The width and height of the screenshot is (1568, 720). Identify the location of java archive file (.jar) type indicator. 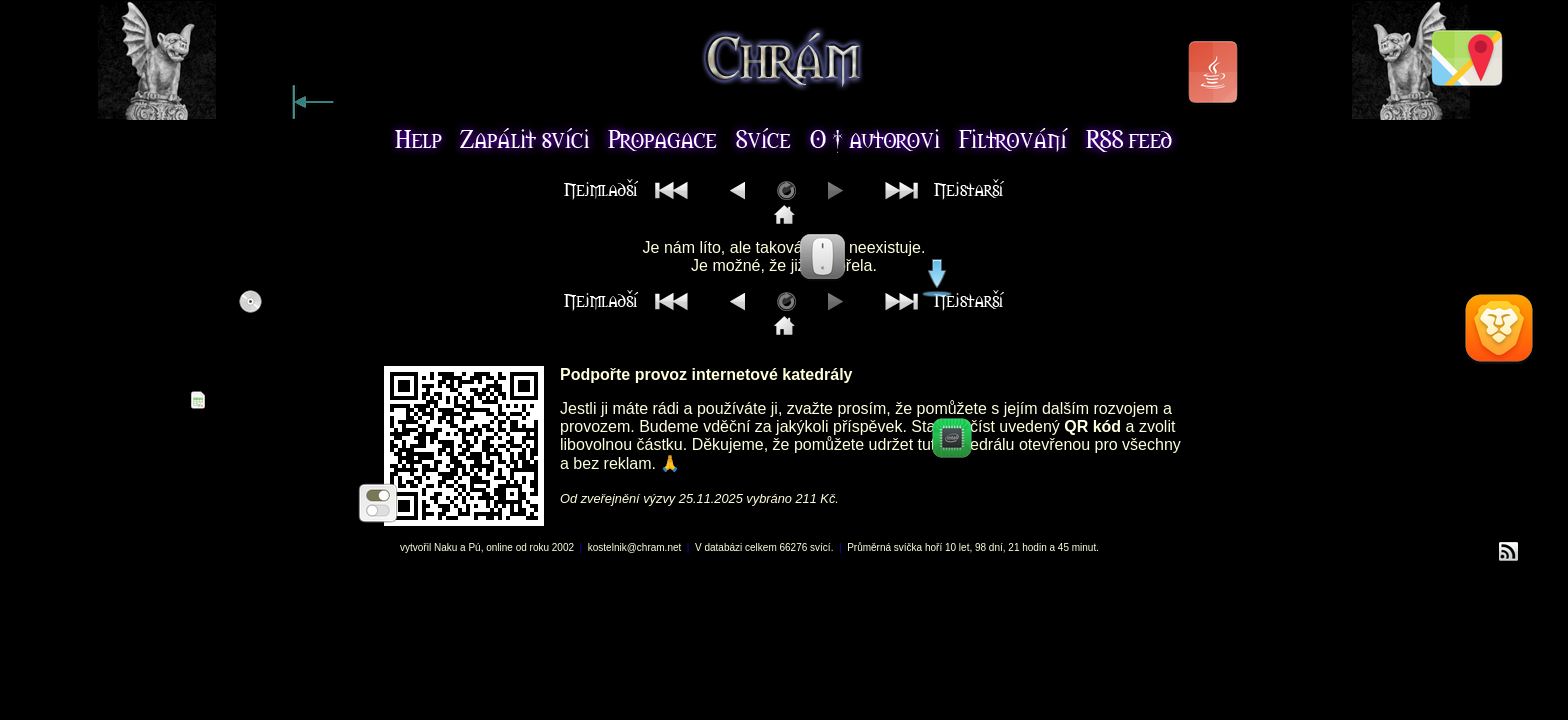
(1213, 72).